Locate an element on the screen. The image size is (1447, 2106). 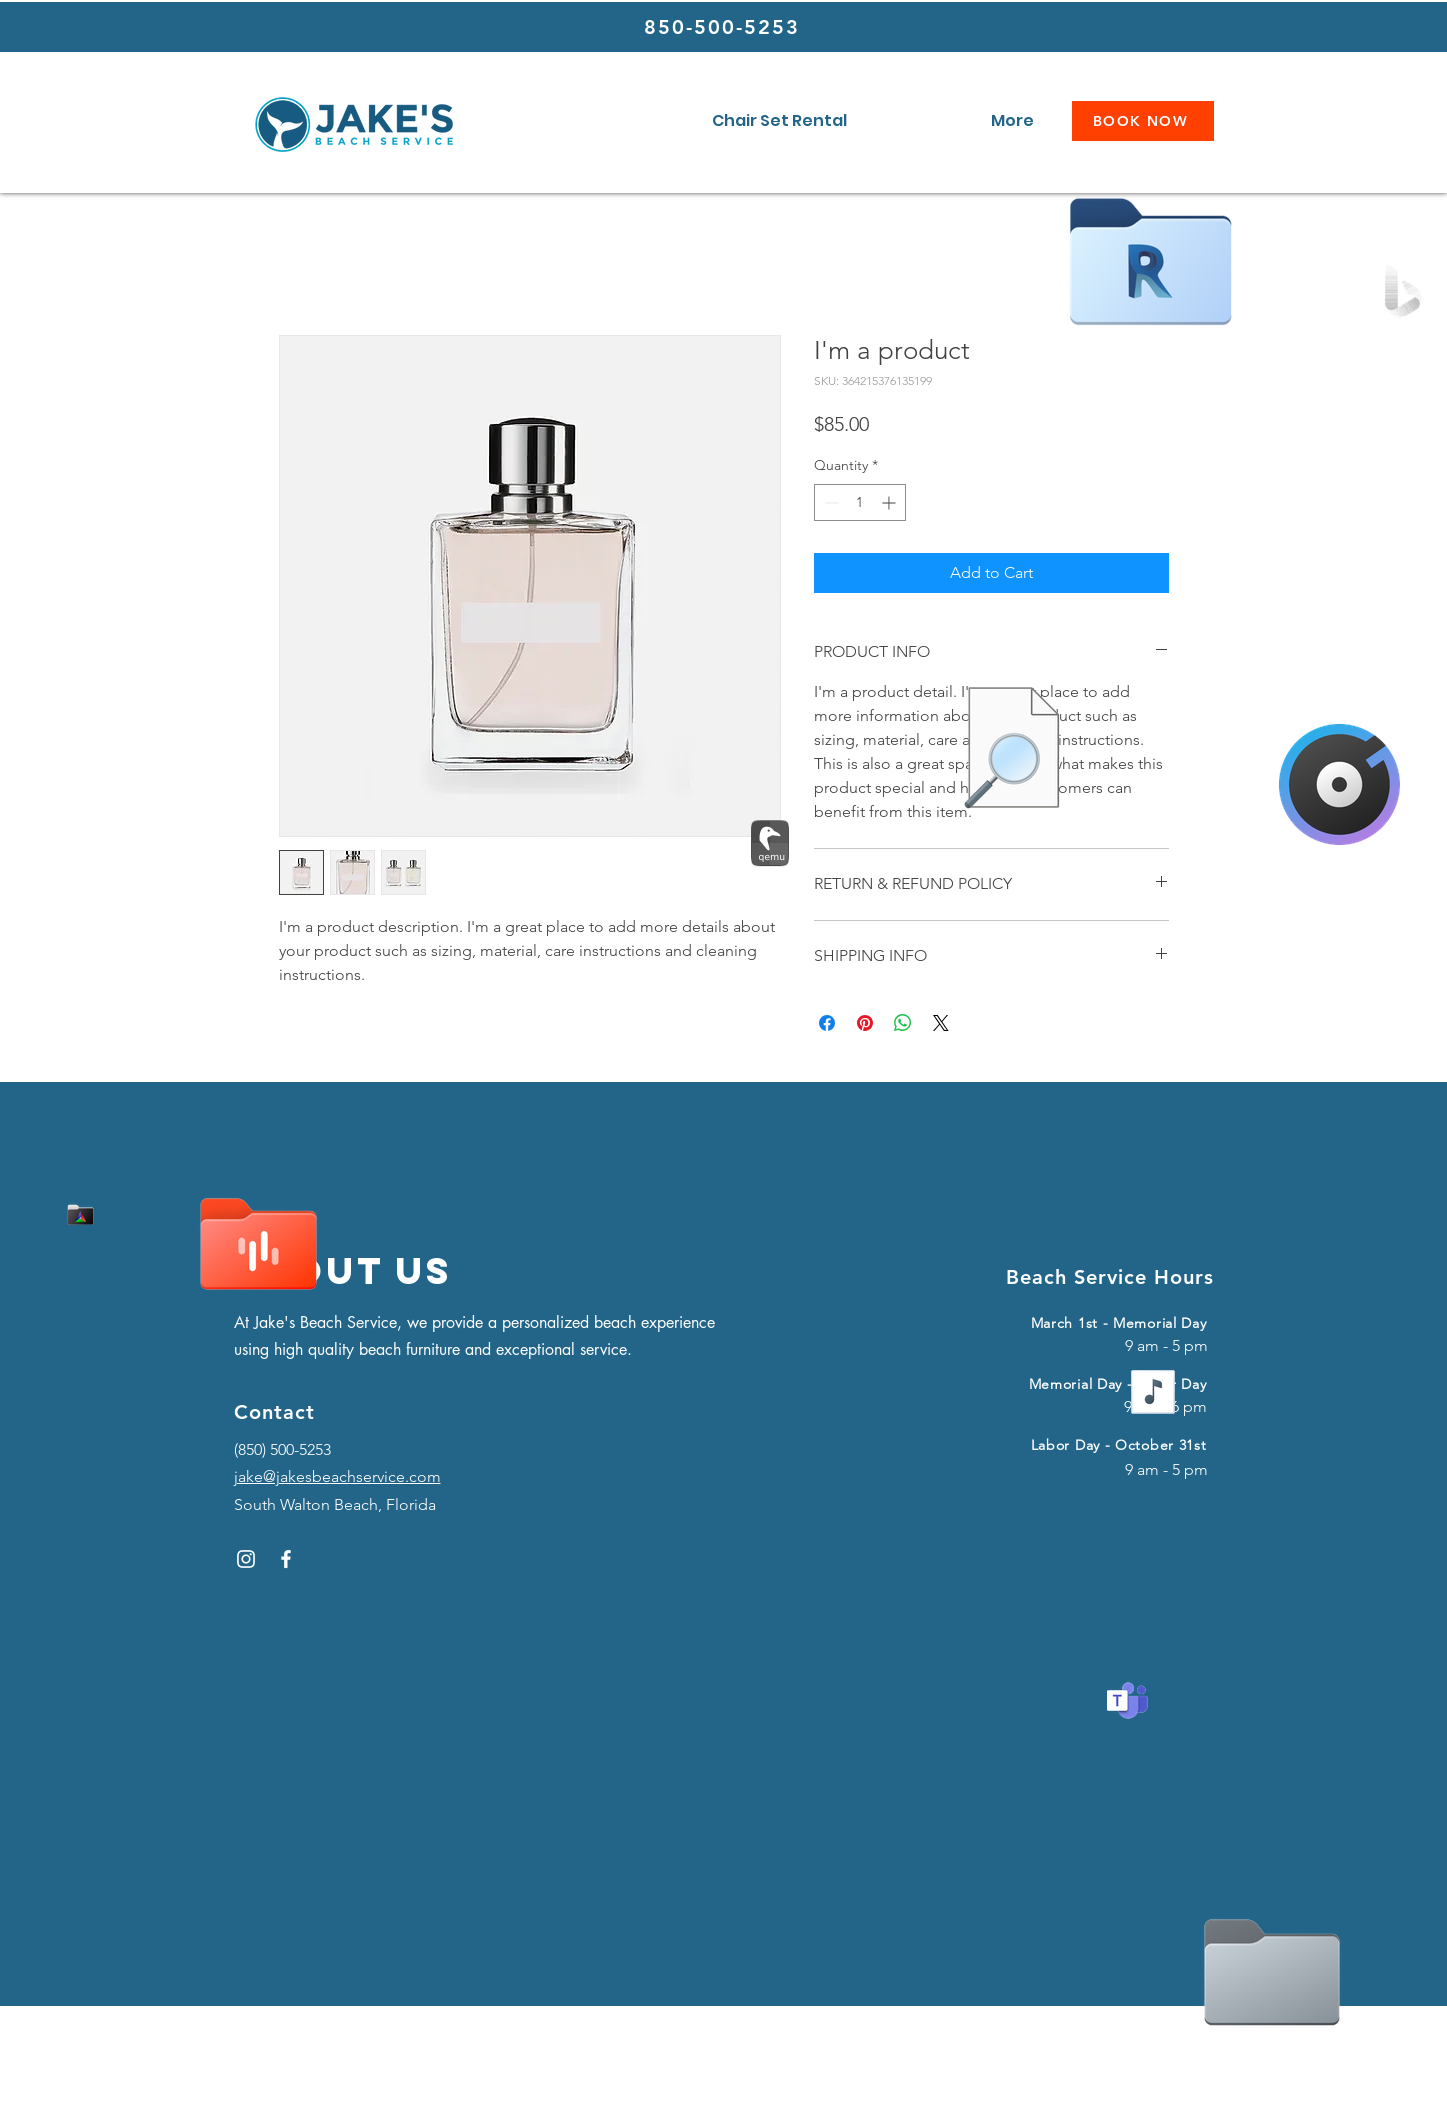
open a folder to view its contents is located at coordinates (1272, 1976).